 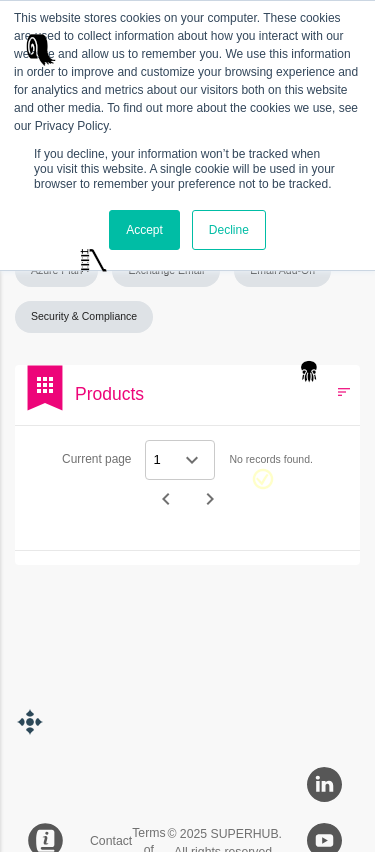 What do you see at coordinates (263, 479) in the screenshot?
I see `indicates a confirmed or completed action` at bounding box center [263, 479].